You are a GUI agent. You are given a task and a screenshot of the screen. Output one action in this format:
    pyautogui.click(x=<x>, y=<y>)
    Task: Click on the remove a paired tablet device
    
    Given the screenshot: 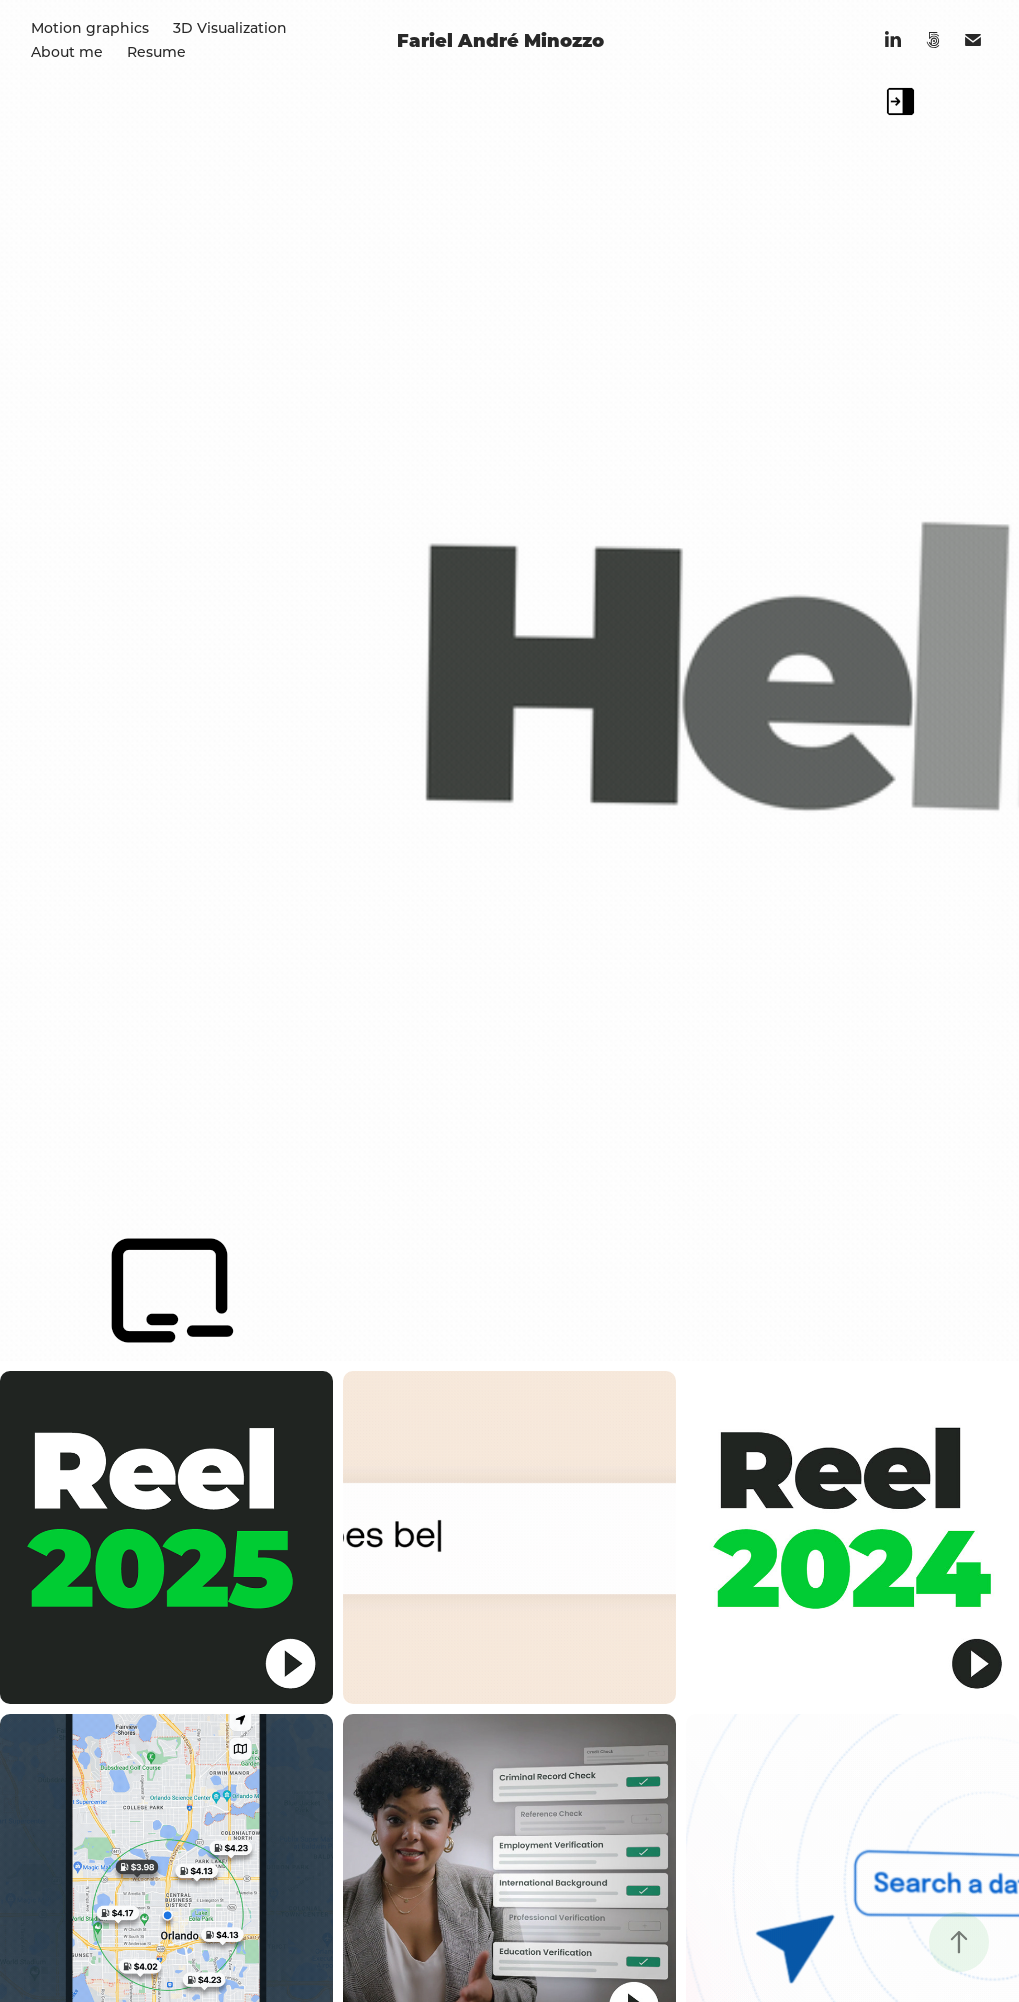 What is the action you would take?
    pyautogui.click(x=169, y=1290)
    